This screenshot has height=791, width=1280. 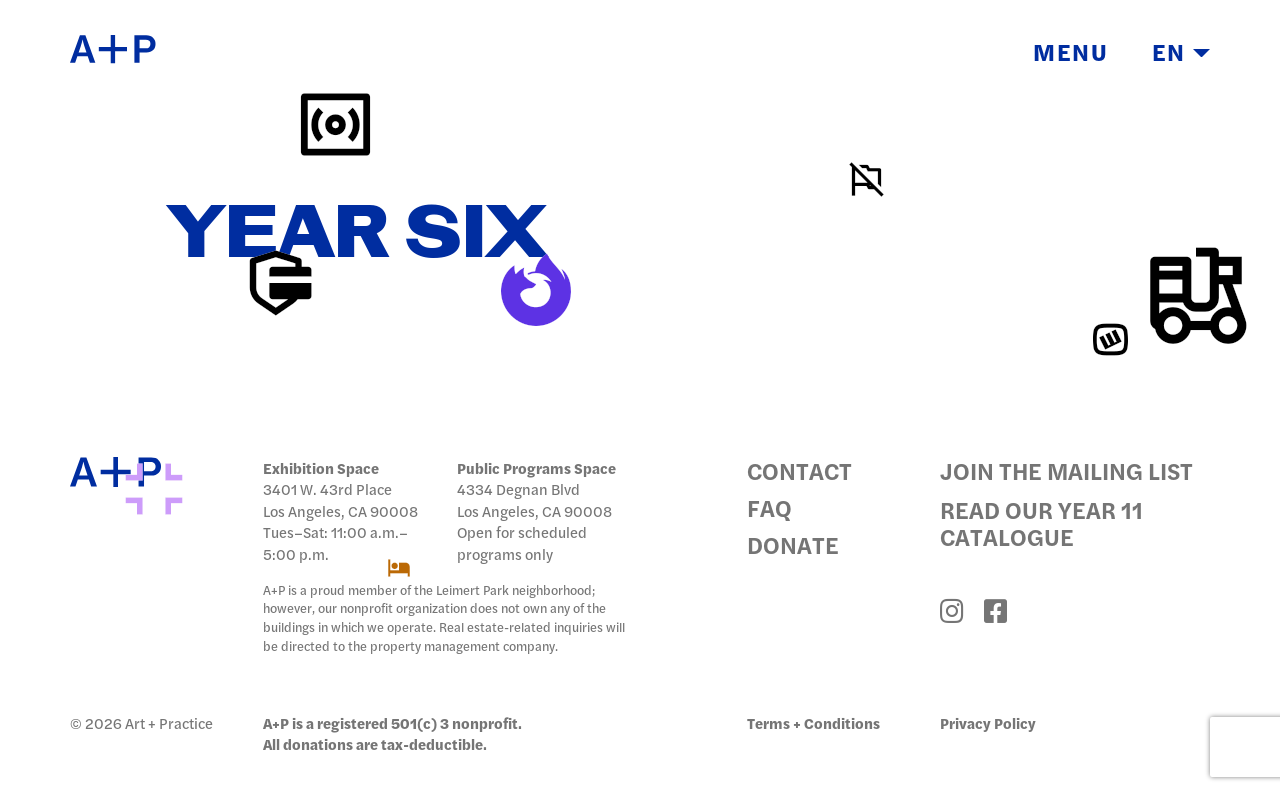 I want to click on exit fullscreen mode, so click(x=154, y=489).